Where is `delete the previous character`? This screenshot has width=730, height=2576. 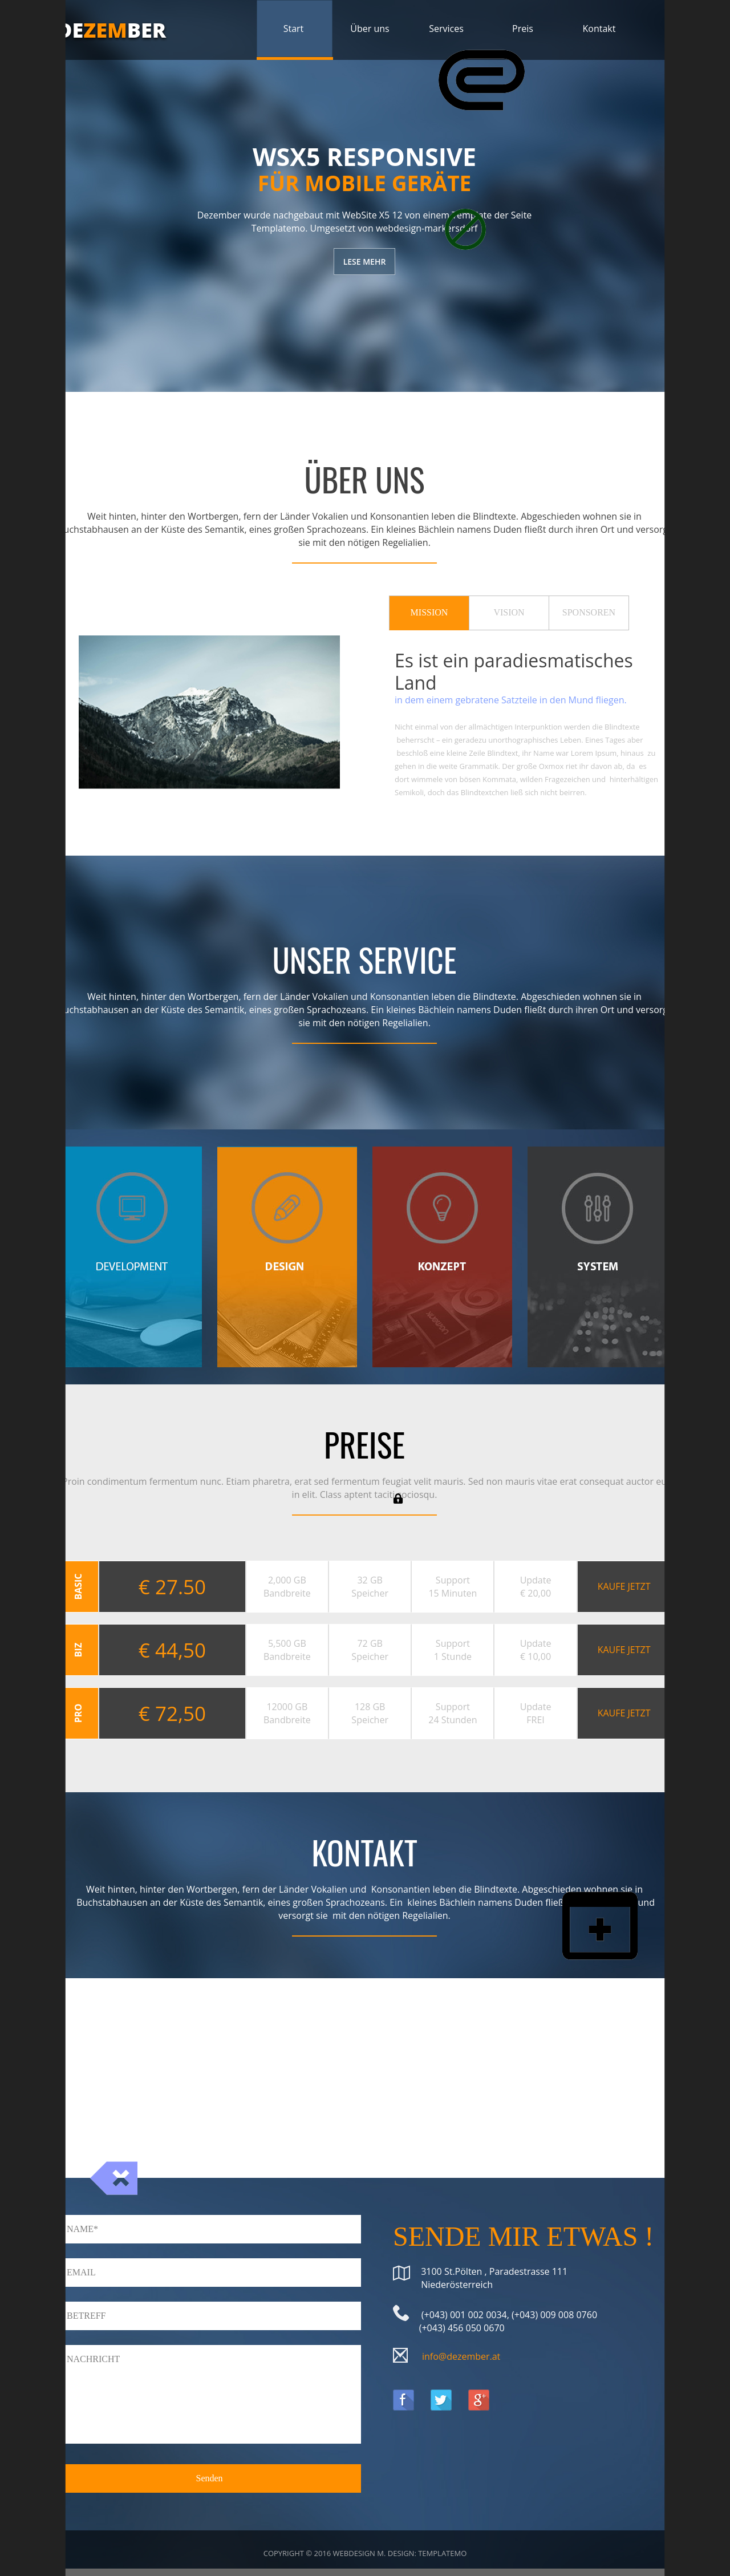 delete the previous character is located at coordinates (113, 2178).